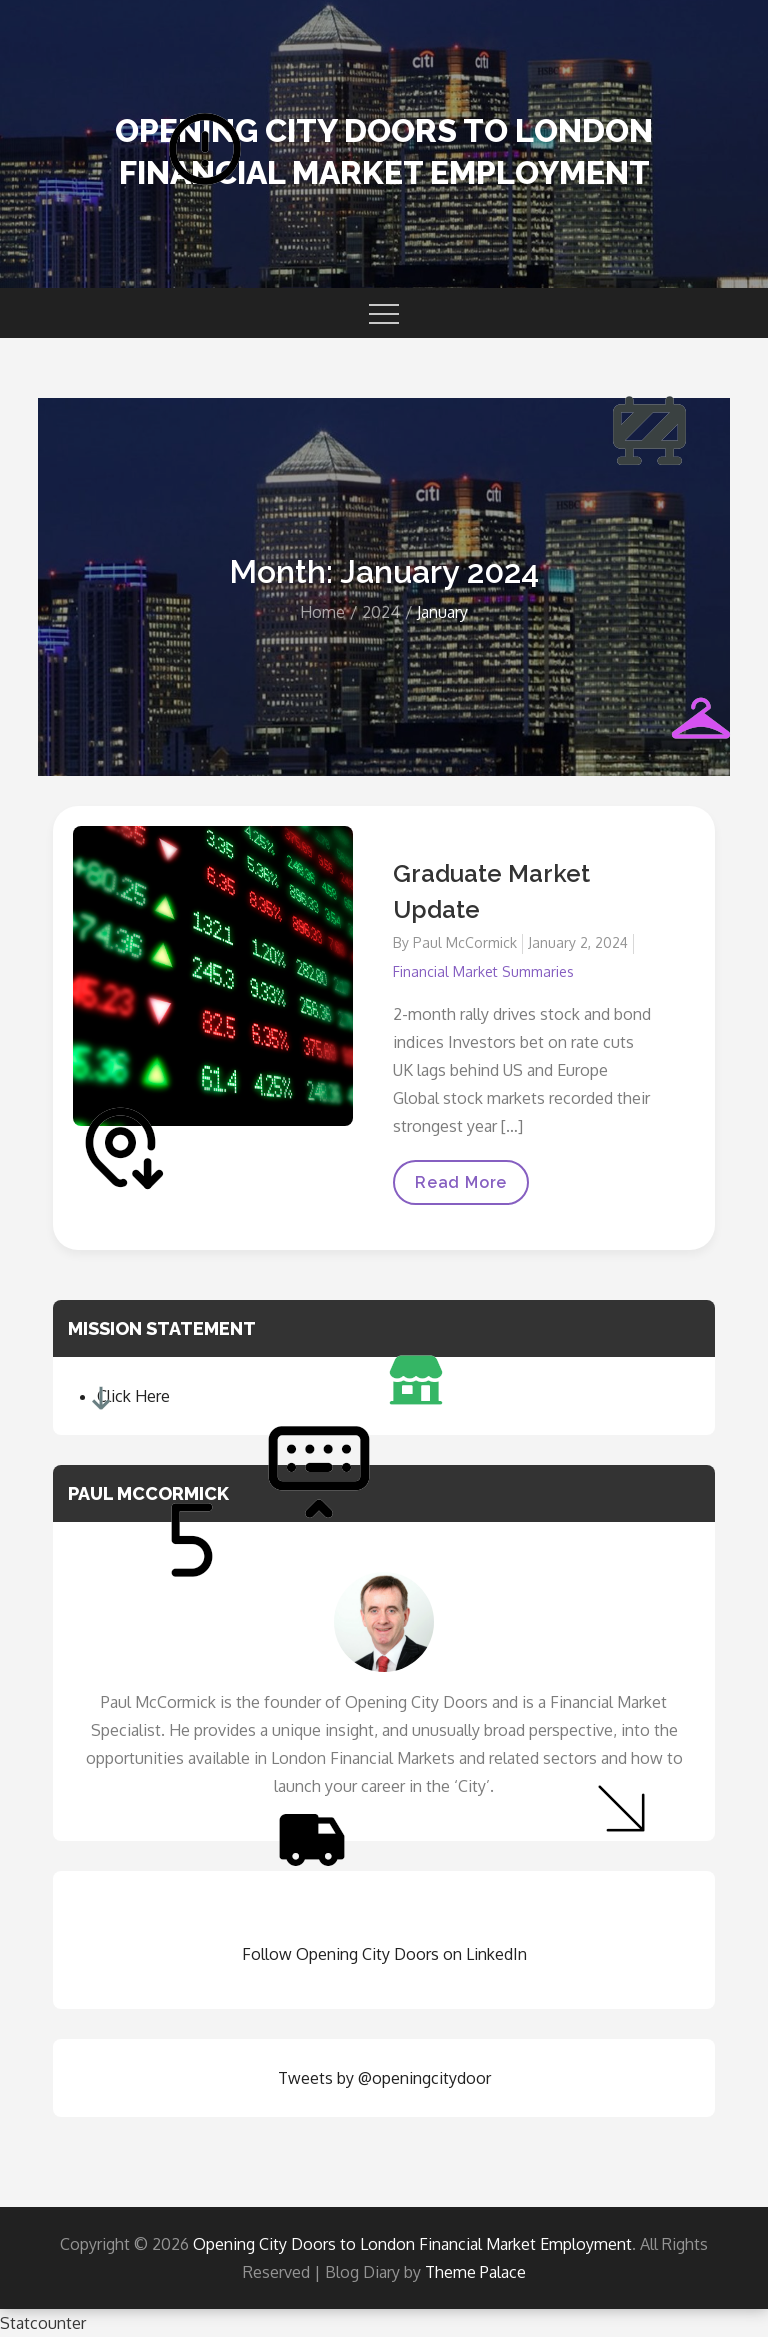 This screenshot has width=768, height=2337. Describe the element at coordinates (416, 1380) in the screenshot. I see `access the online store or shop` at that location.